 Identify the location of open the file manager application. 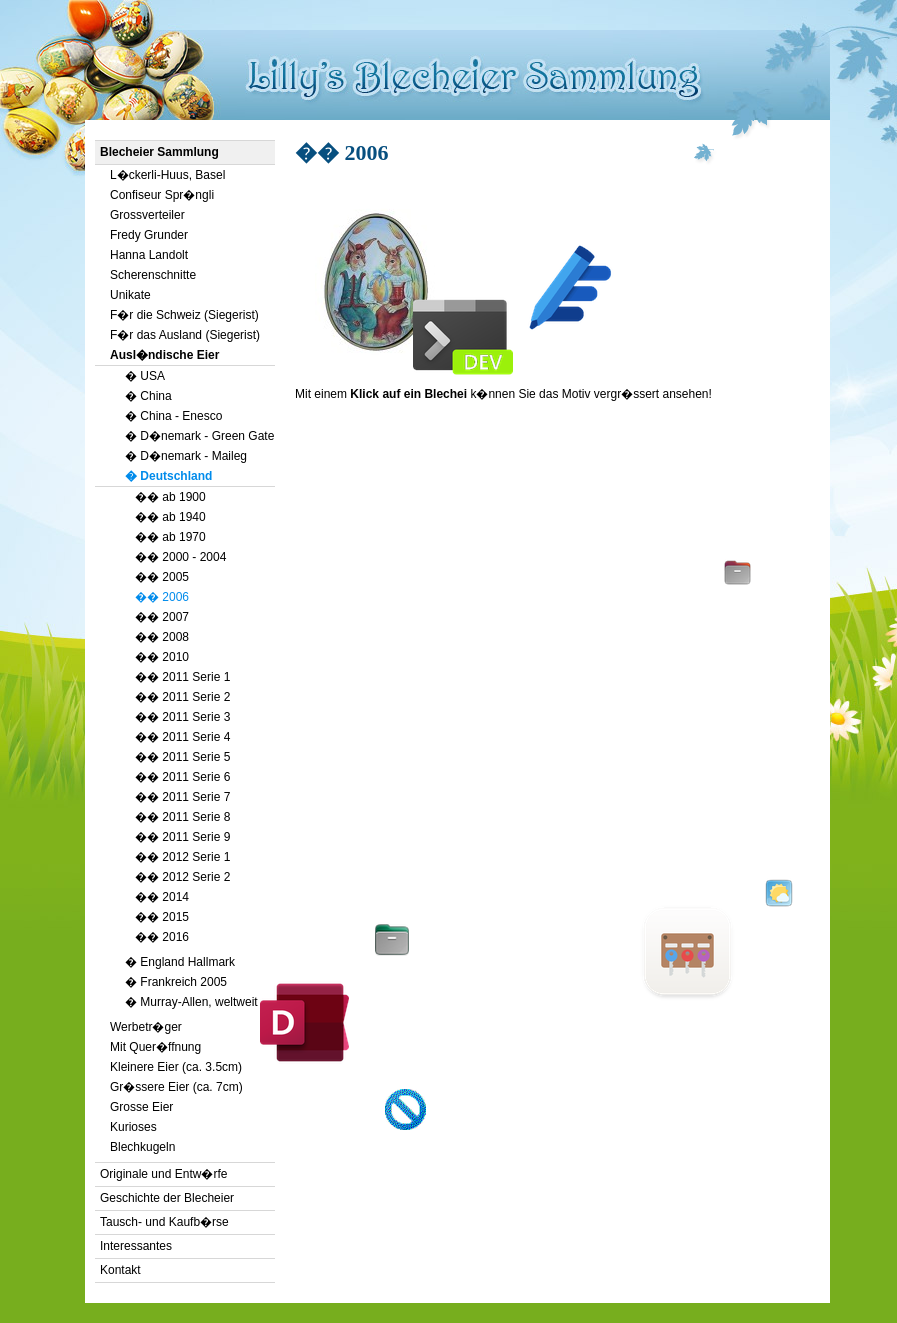
(737, 572).